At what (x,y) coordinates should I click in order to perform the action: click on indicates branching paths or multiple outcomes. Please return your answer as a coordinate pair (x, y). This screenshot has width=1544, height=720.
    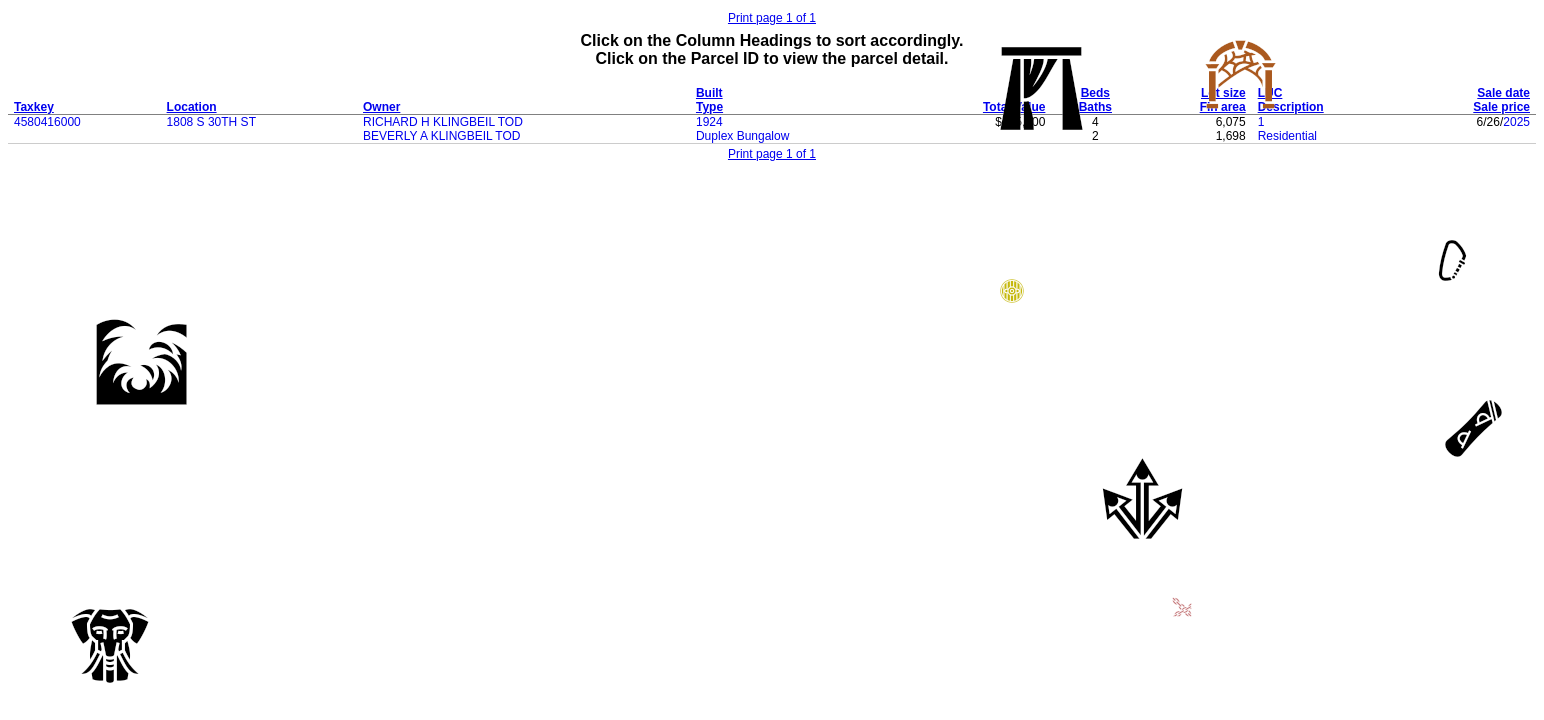
    Looking at the image, I should click on (1142, 499).